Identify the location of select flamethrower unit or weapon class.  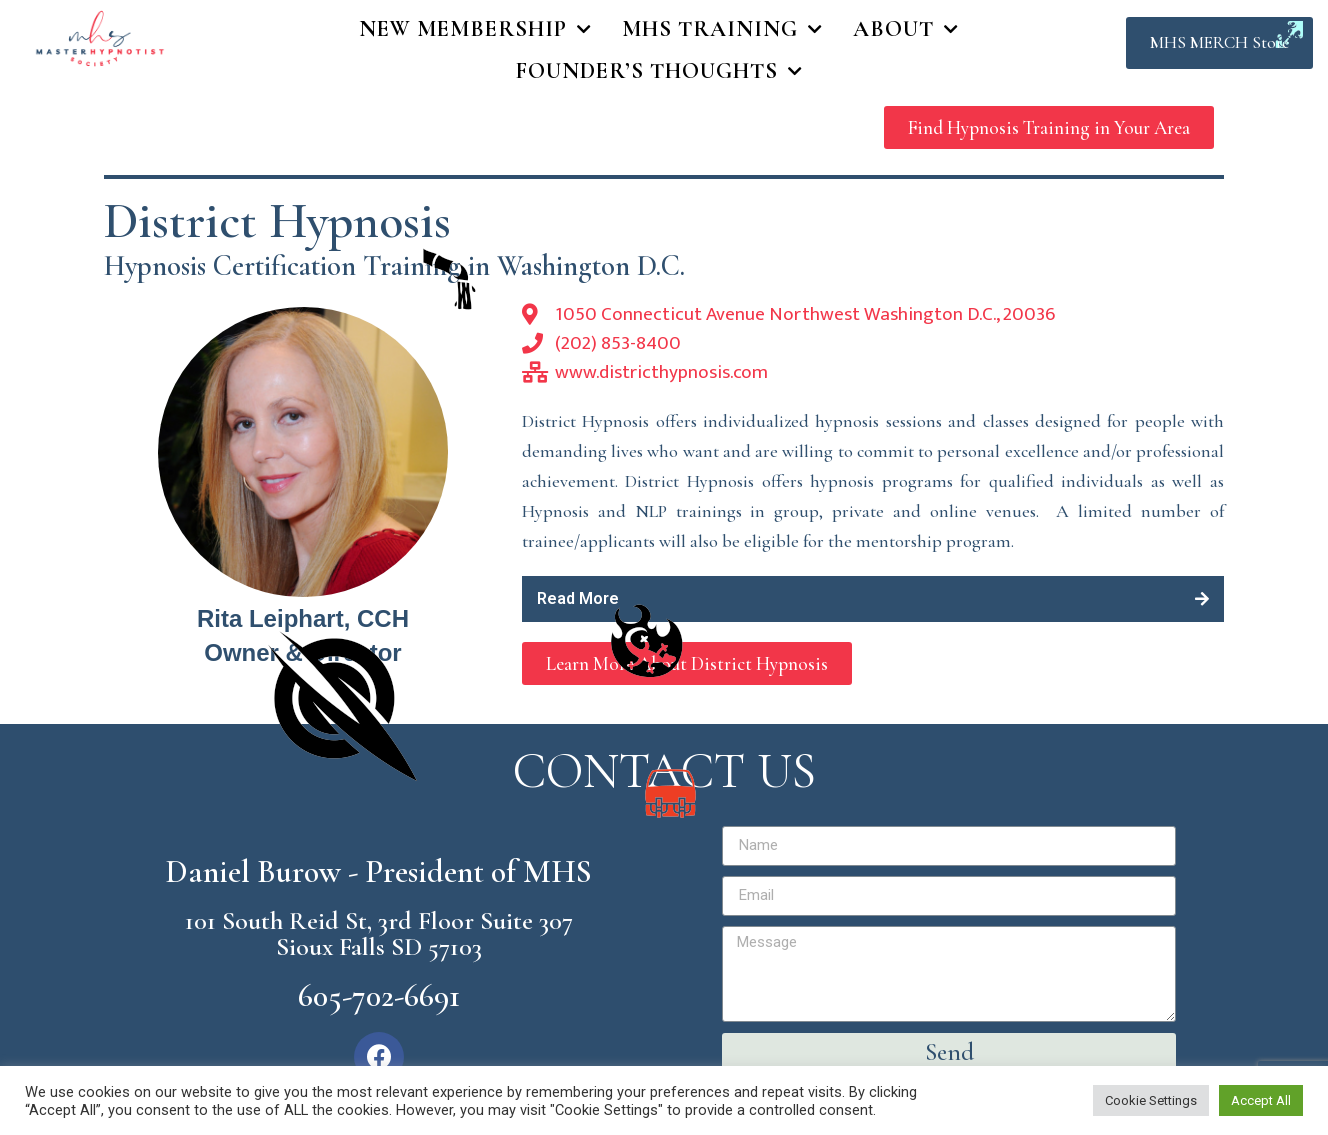
(1289, 34).